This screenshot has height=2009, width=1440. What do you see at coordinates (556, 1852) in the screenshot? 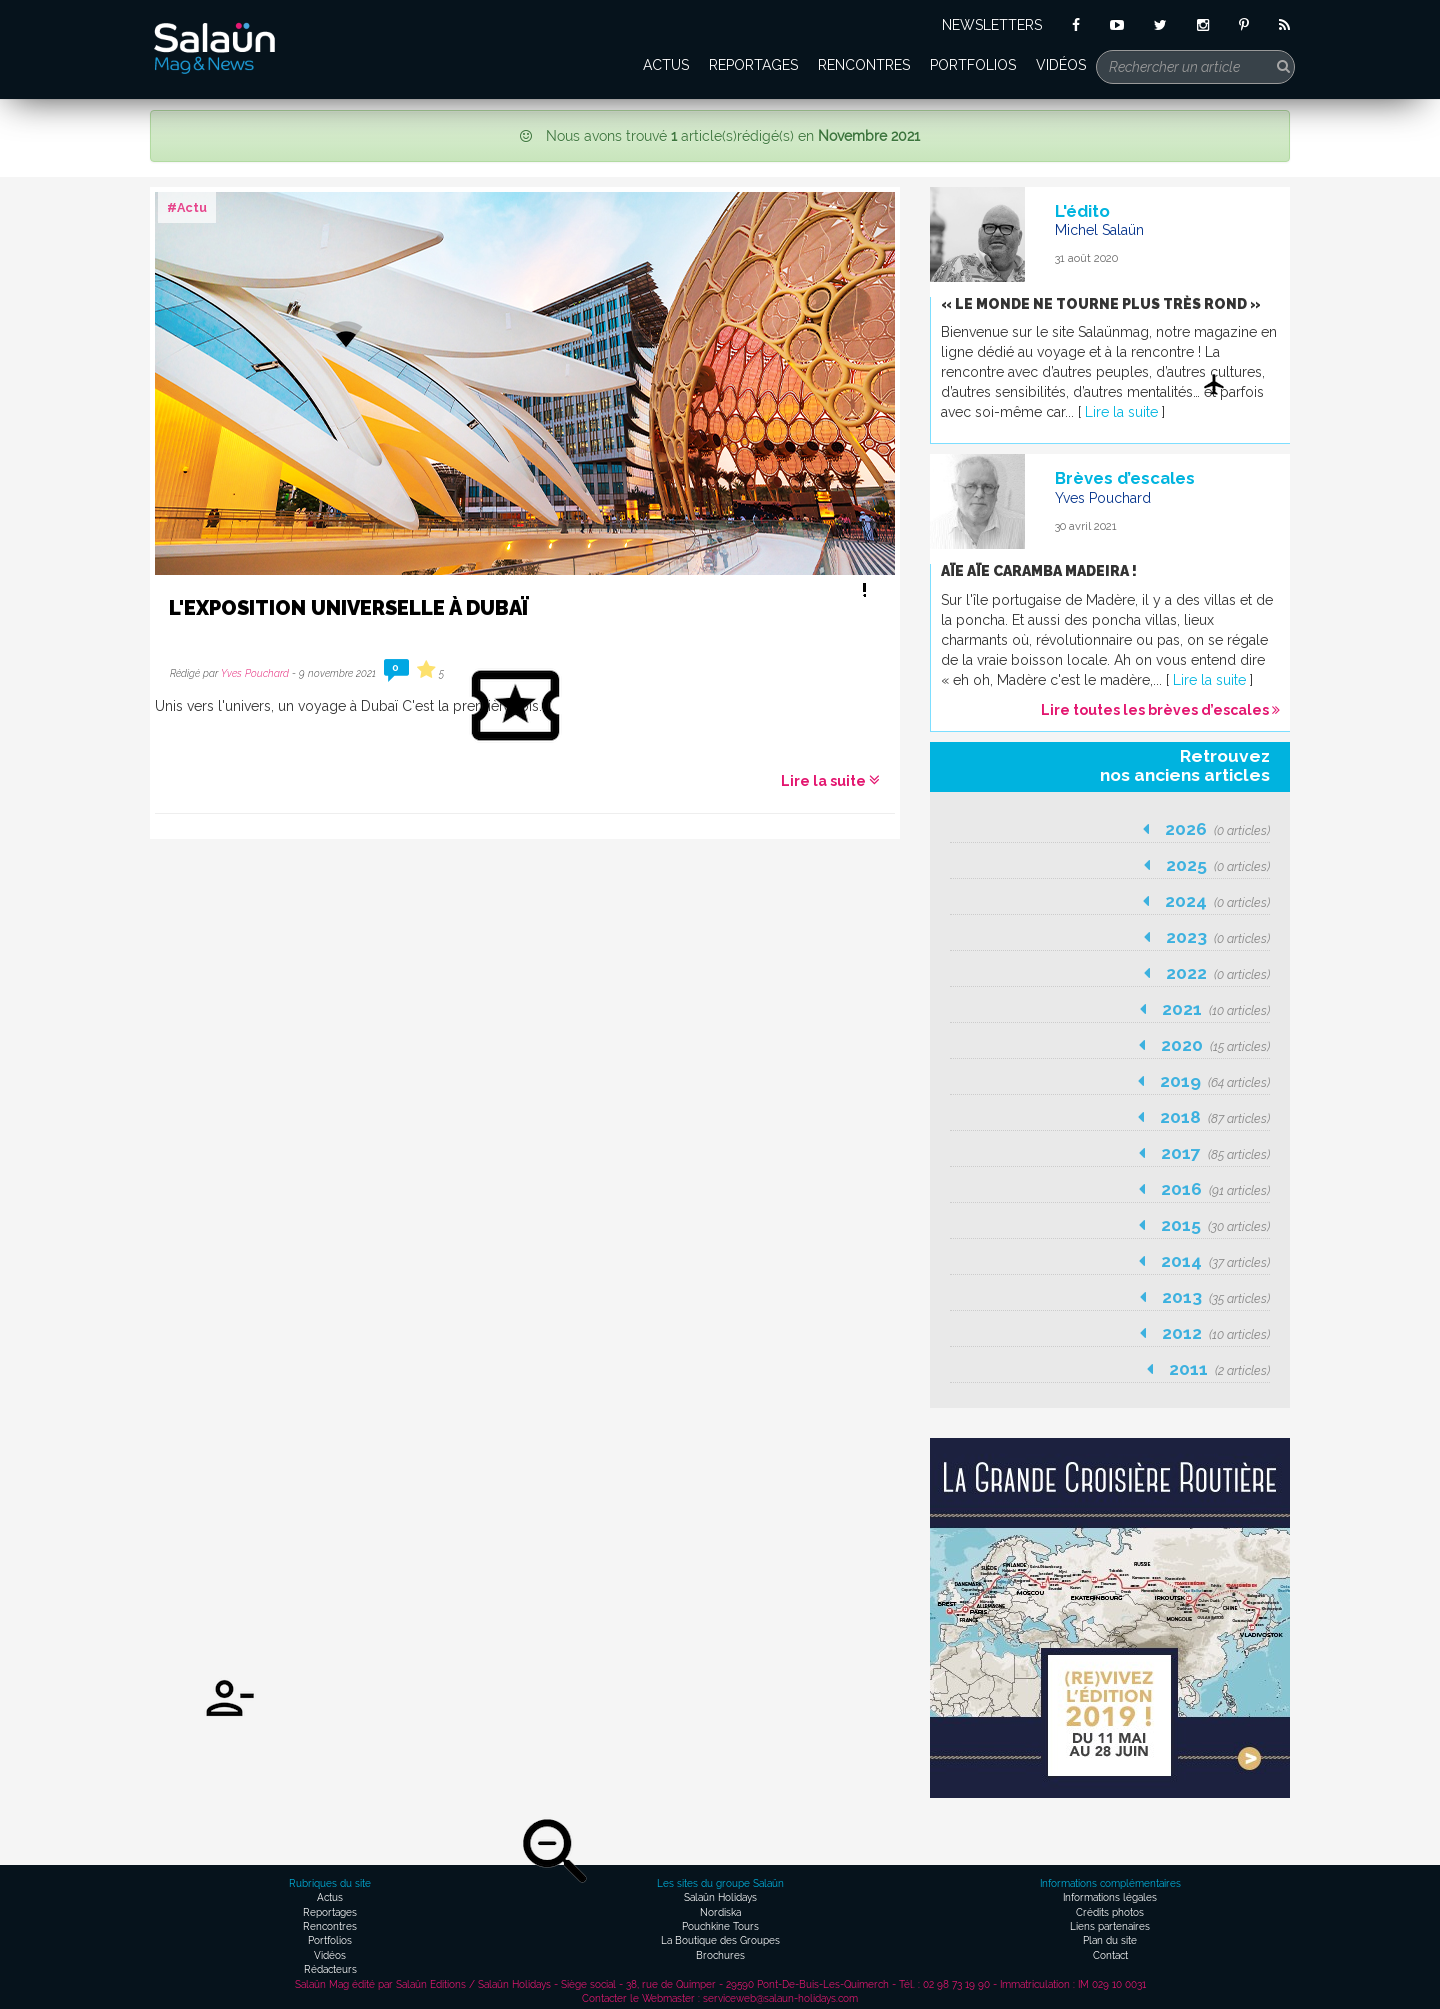
I see `zoom out of the current view` at bounding box center [556, 1852].